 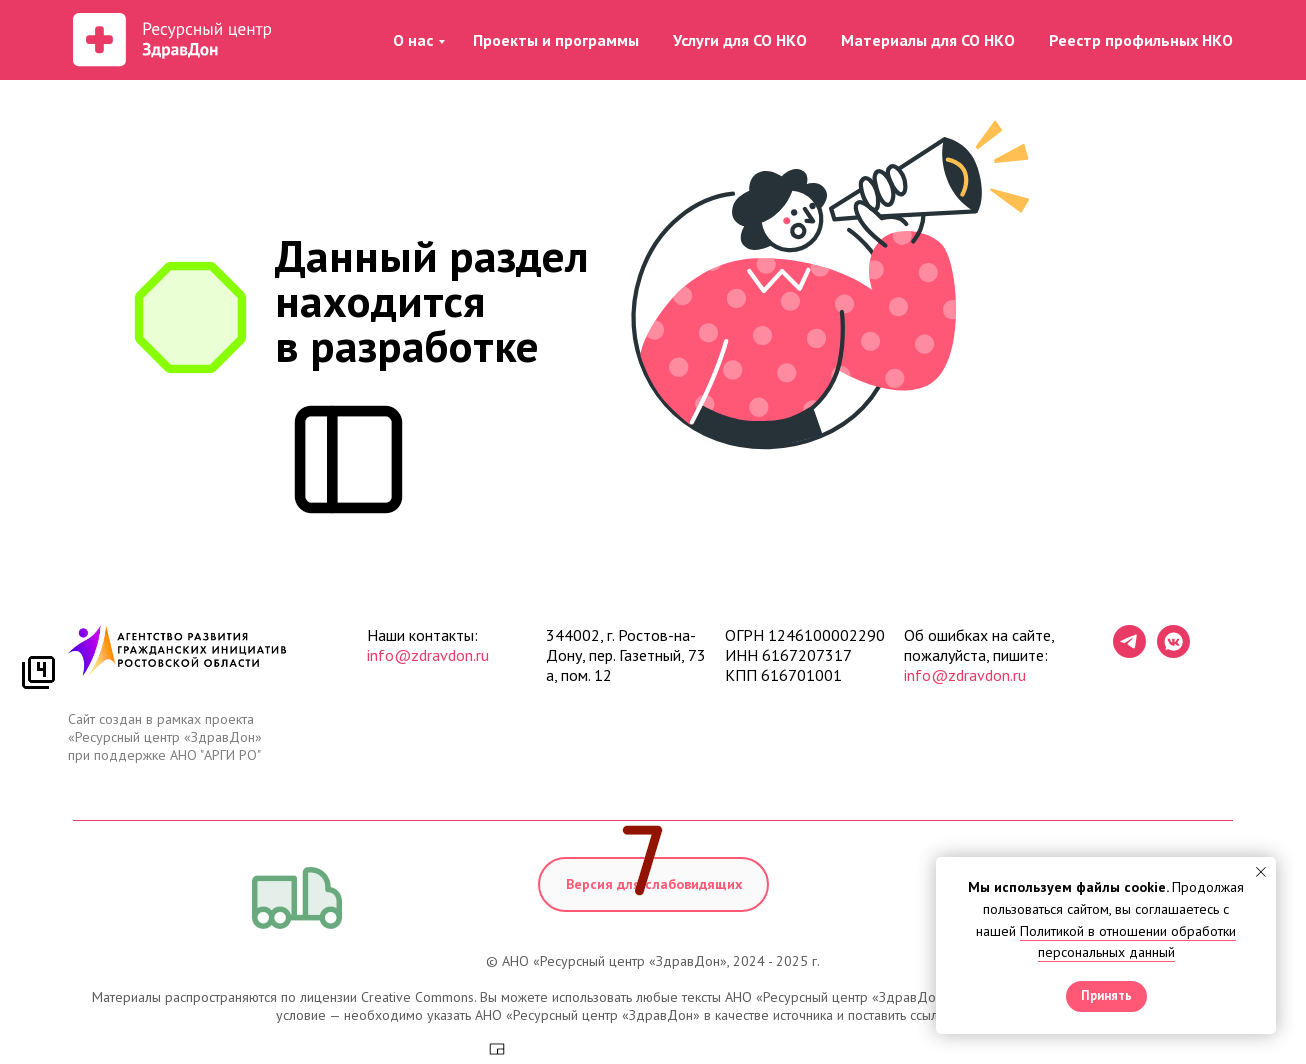 What do you see at coordinates (497, 1049) in the screenshot?
I see `enable picture-in-picture mode` at bounding box center [497, 1049].